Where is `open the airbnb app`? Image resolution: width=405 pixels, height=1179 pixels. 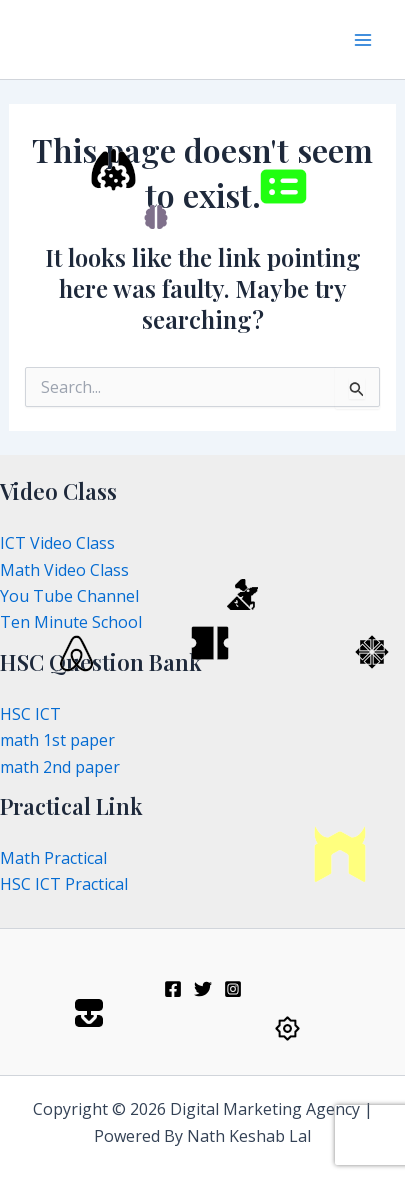 open the airbnb app is located at coordinates (76, 653).